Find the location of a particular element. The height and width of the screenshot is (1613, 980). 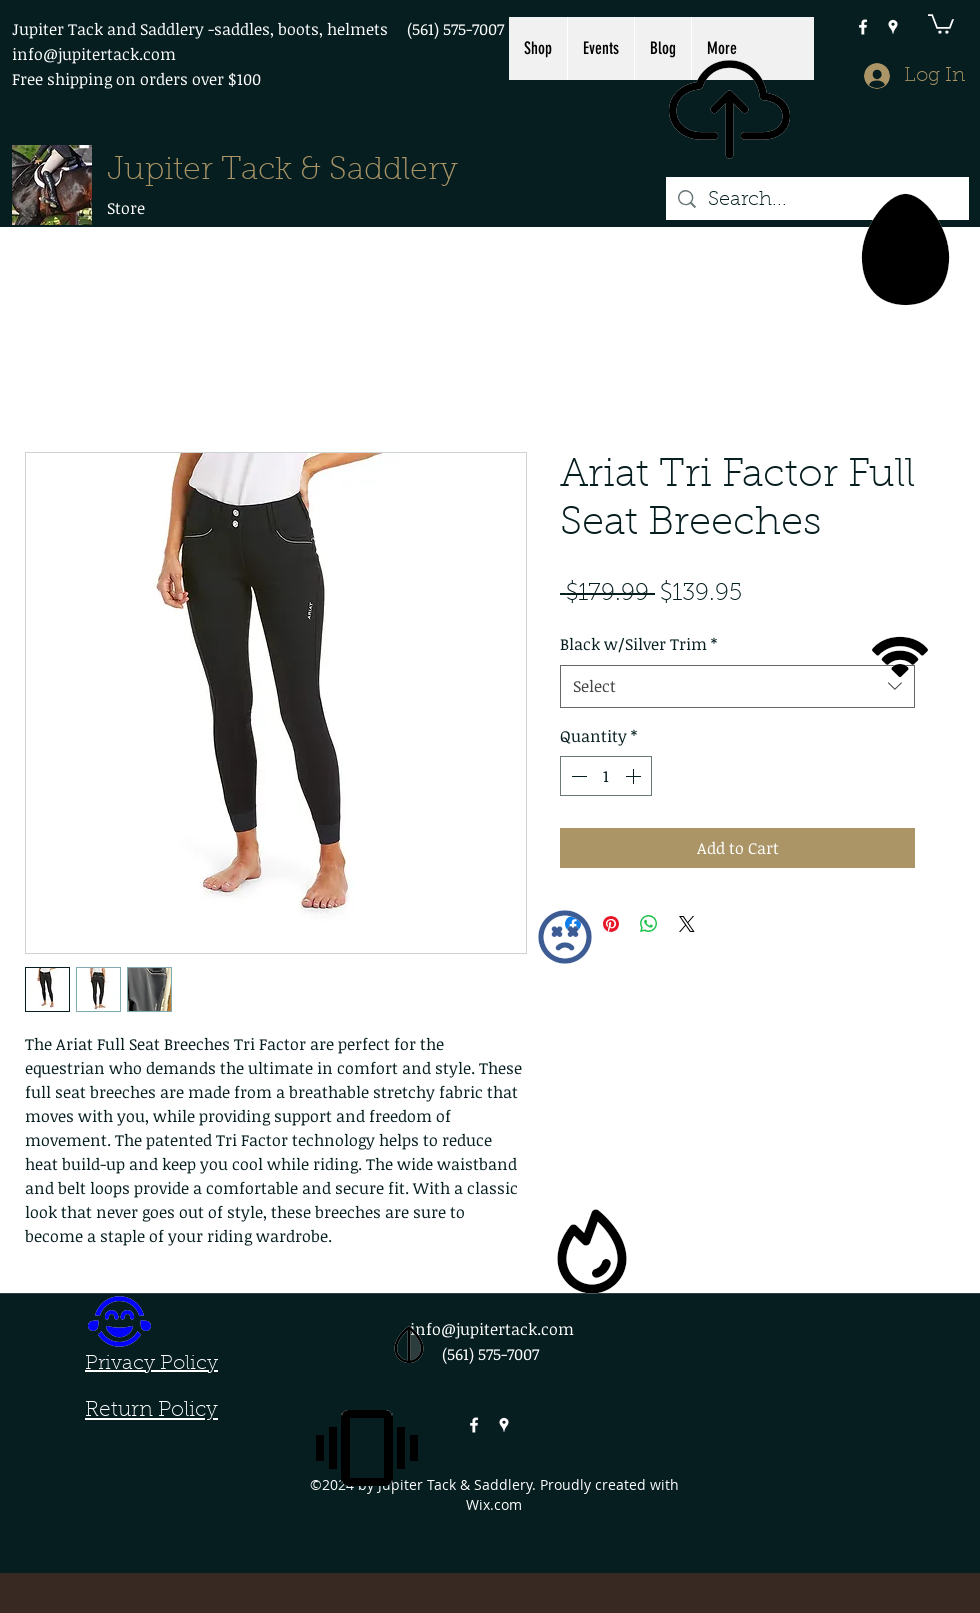

indicates trending or popular content is located at coordinates (592, 1253).